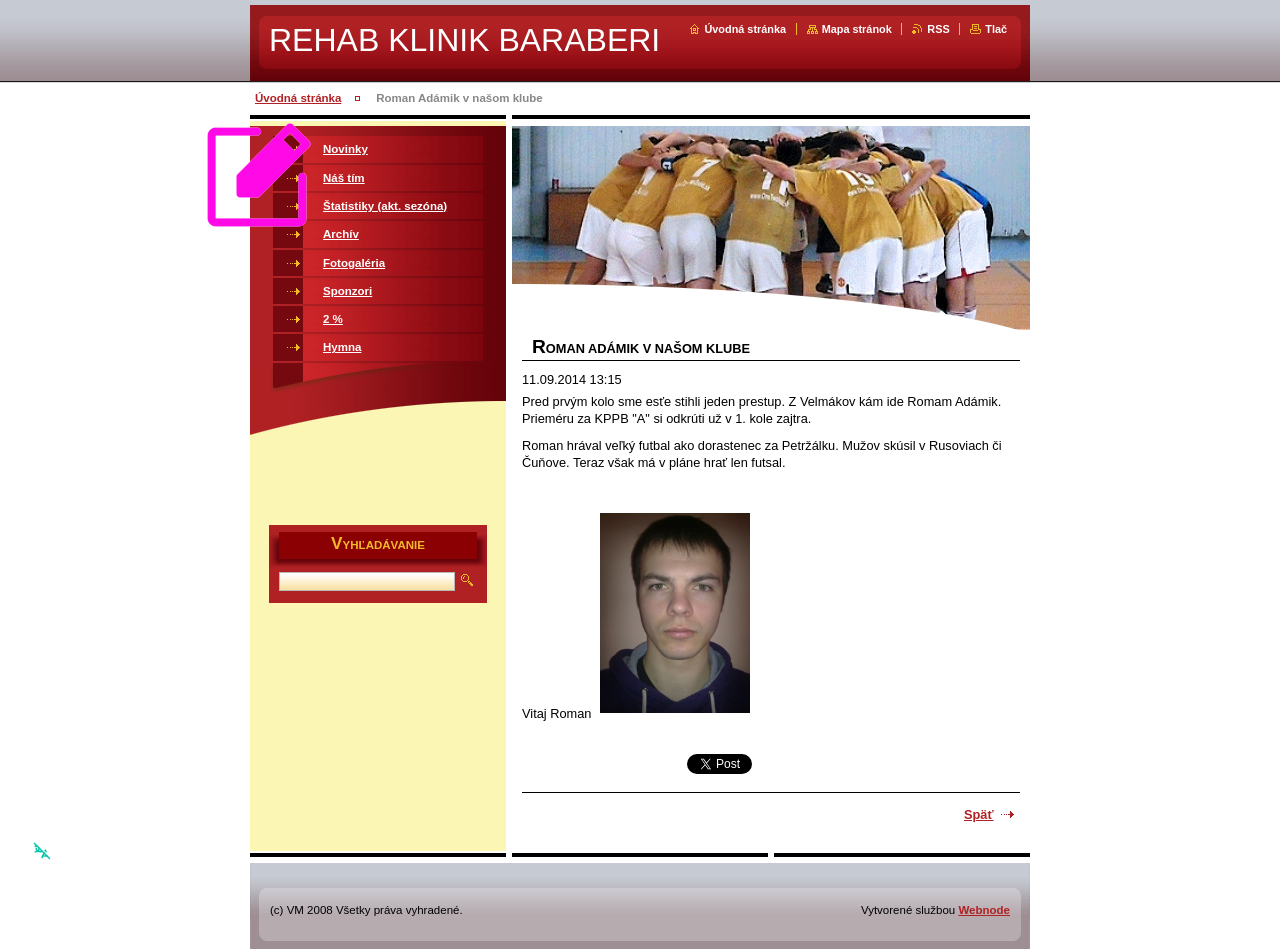 Image resolution: width=1280 pixels, height=949 pixels. What do you see at coordinates (257, 177) in the screenshot?
I see `compose a new note` at bounding box center [257, 177].